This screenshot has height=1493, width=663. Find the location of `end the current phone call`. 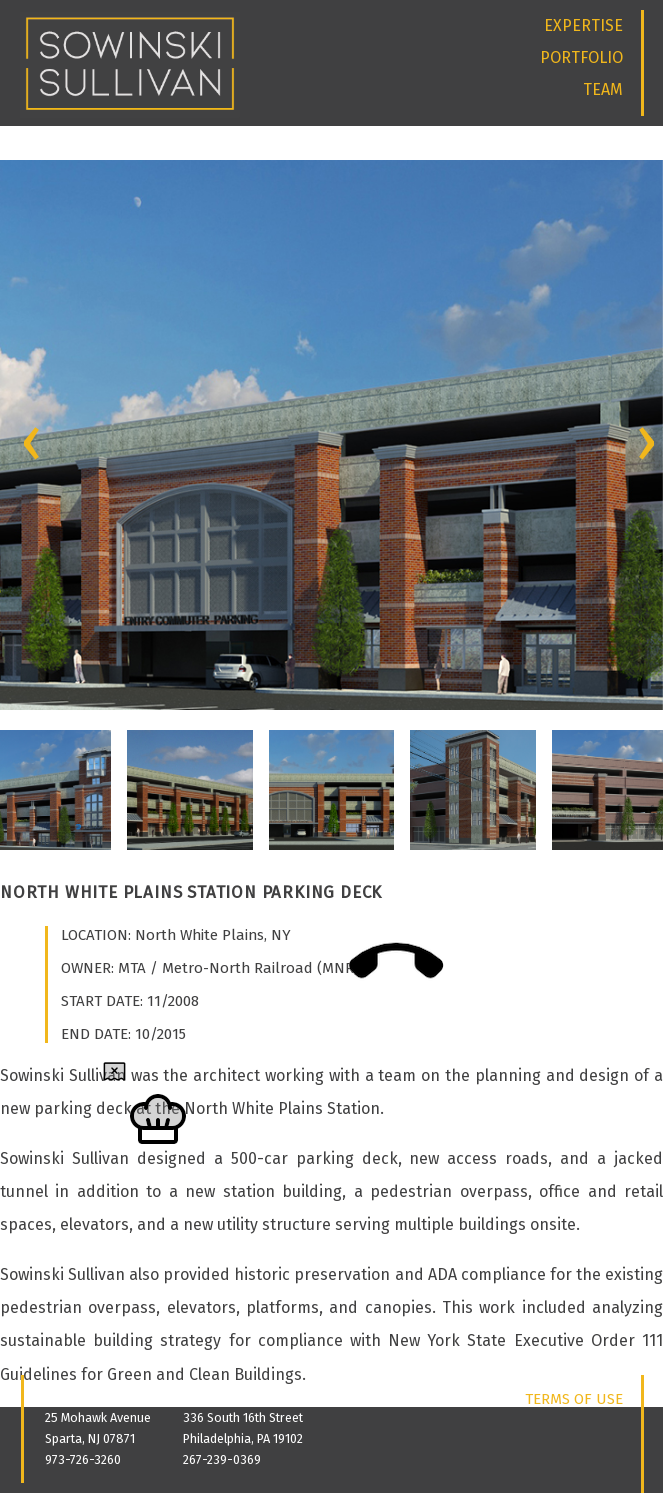

end the current phone call is located at coordinates (396, 962).